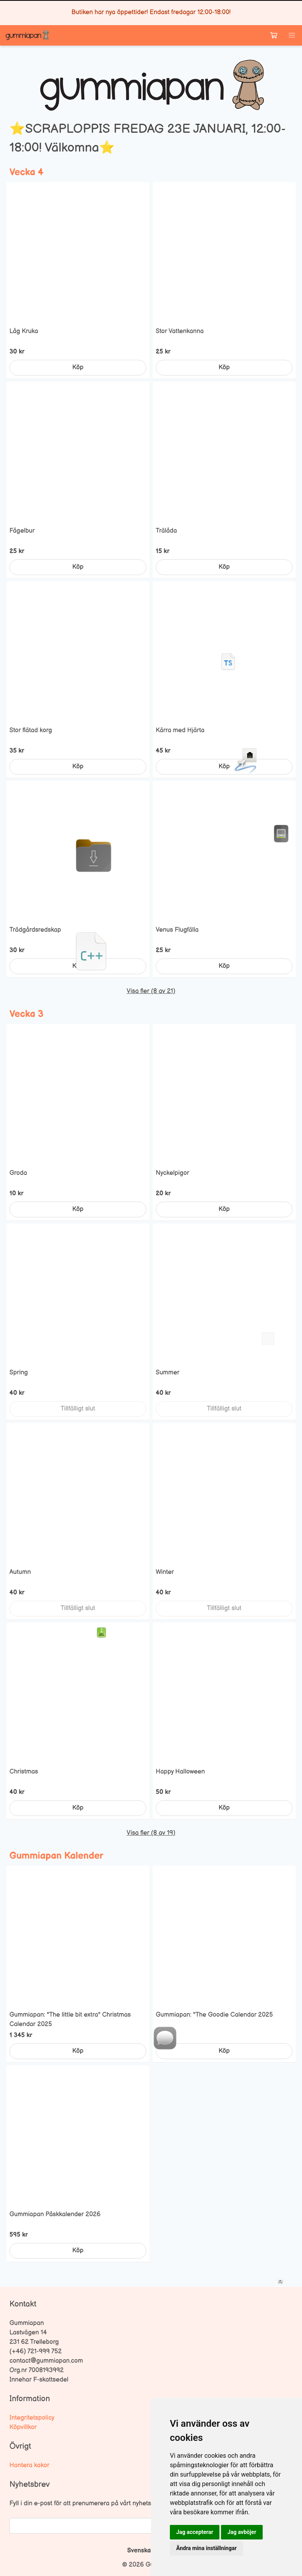 The image size is (302, 2576). What do you see at coordinates (165, 2038) in the screenshot?
I see `open the messages app` at bounding box center [165, 2038].